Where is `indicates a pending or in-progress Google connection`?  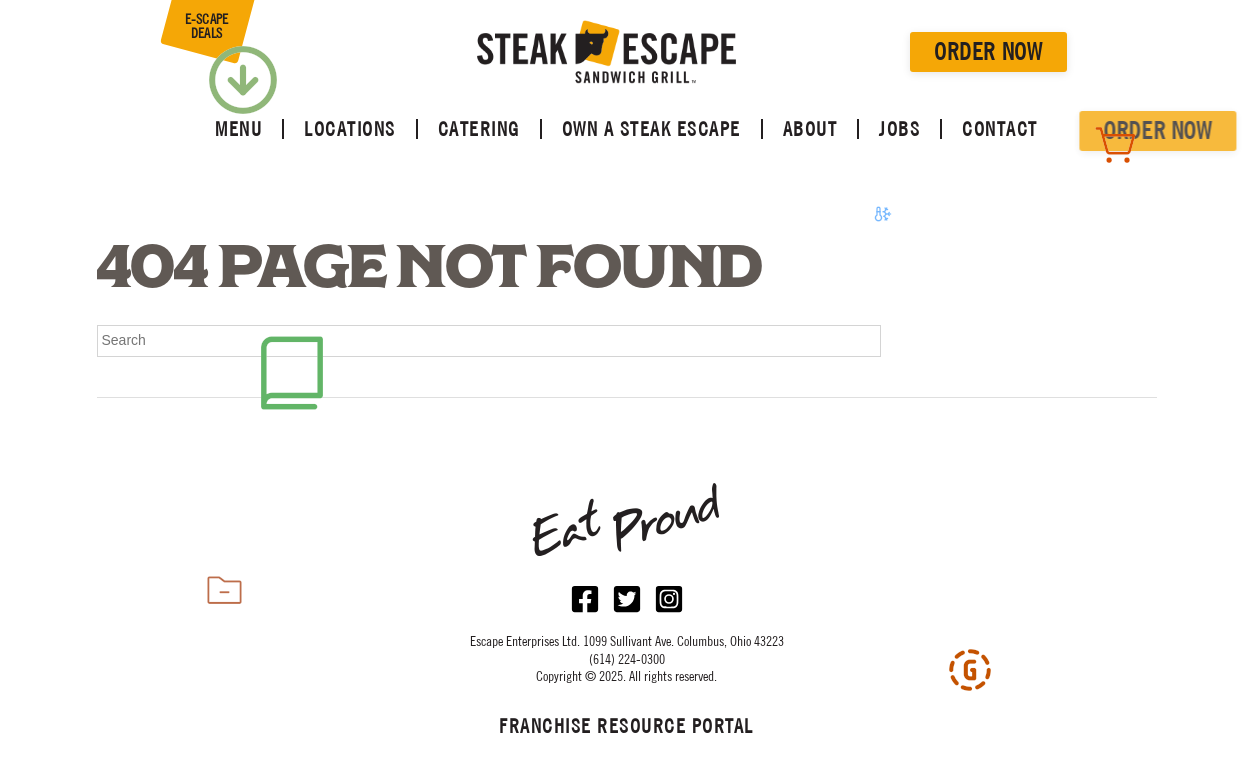 indicates a pending or in-progress Google connection is located at coordinates (970, 670).